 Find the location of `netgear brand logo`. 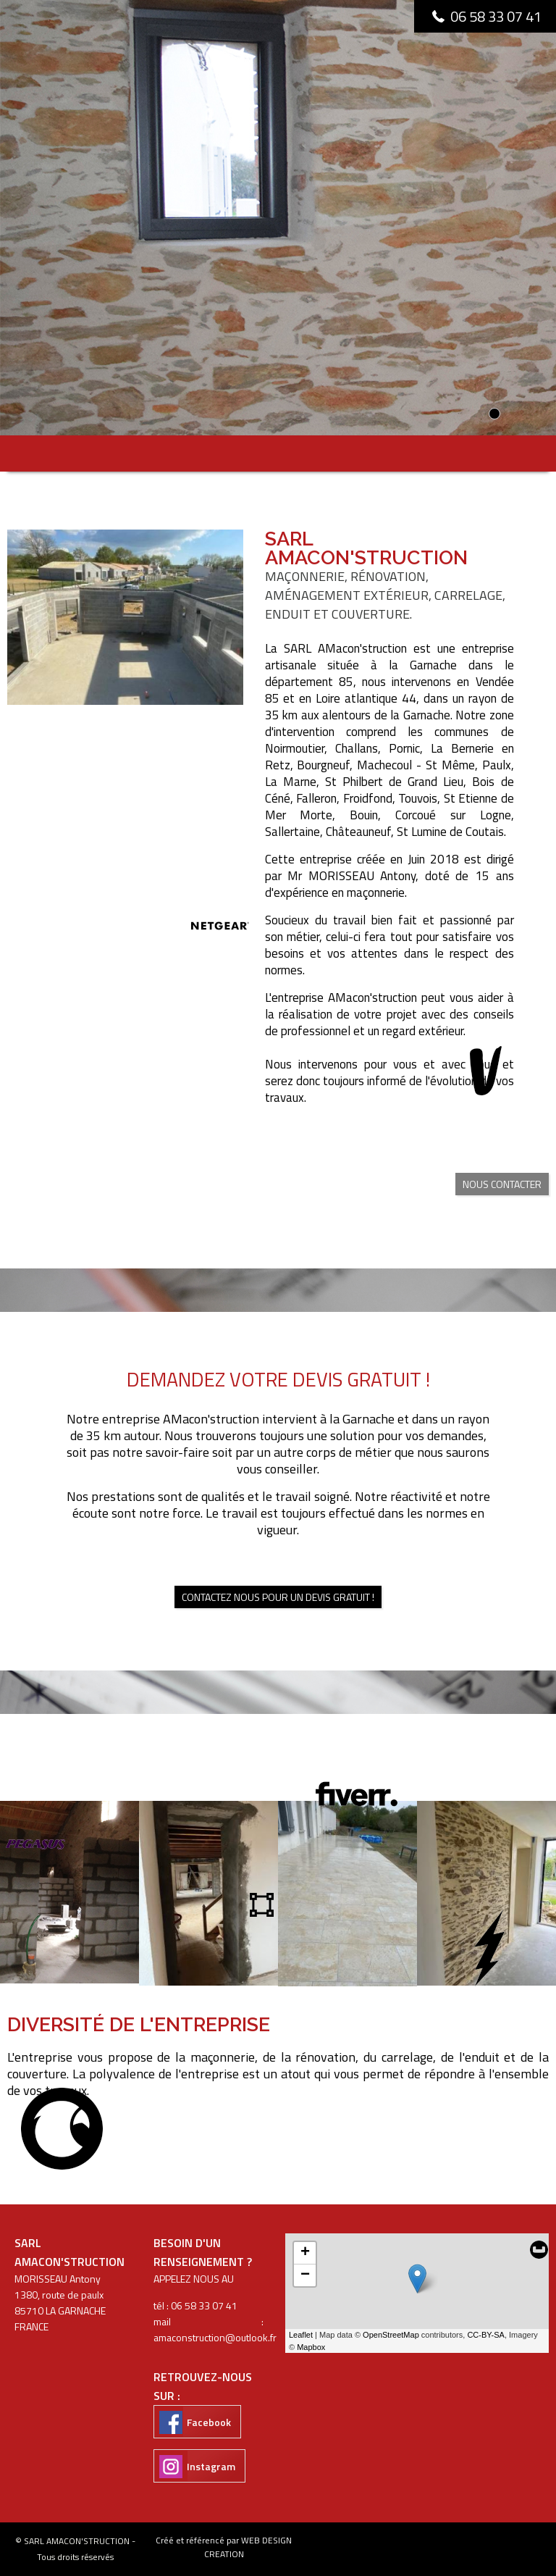

netgear brand logo is located at coordinates (220, 926).